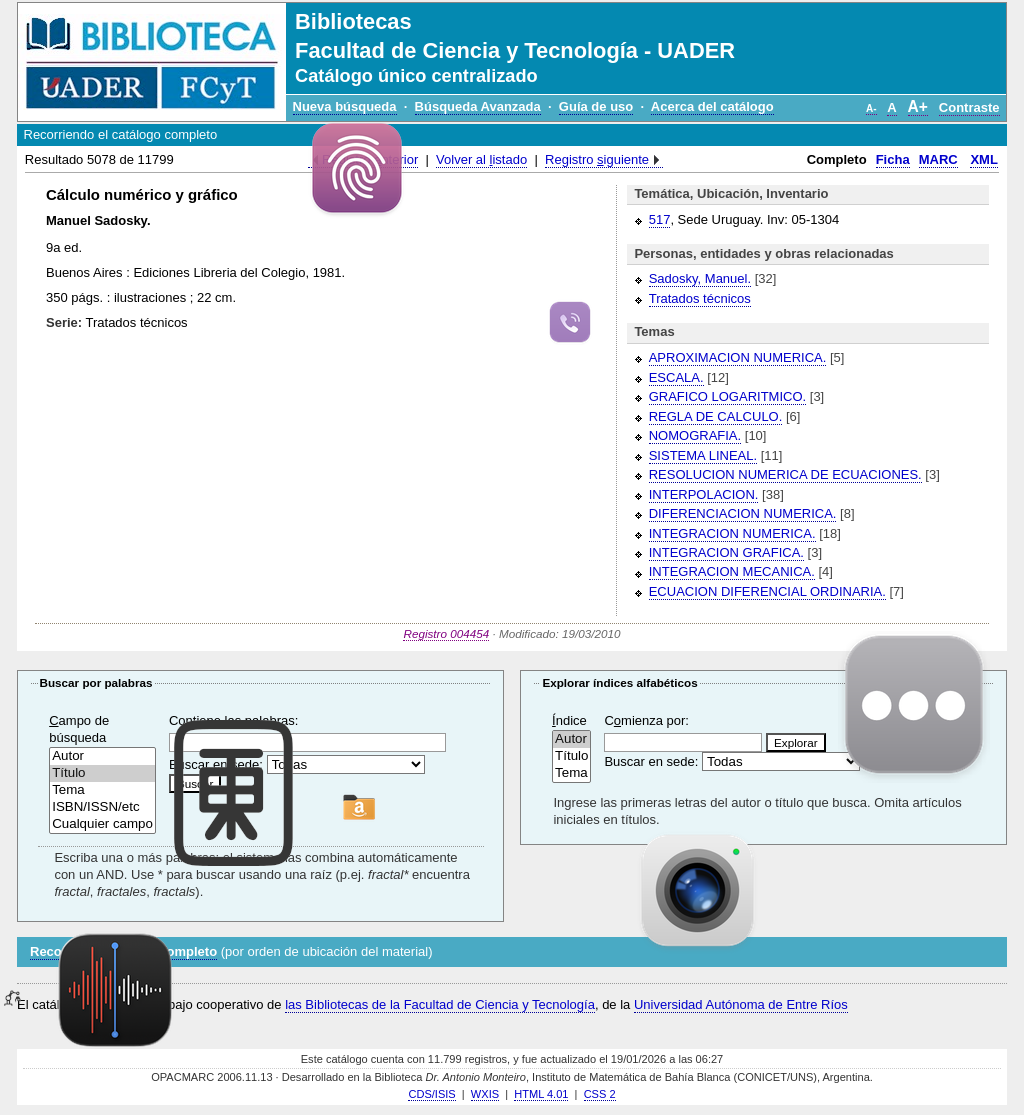  I want to click on open viber messaging app, so click(570, 322).